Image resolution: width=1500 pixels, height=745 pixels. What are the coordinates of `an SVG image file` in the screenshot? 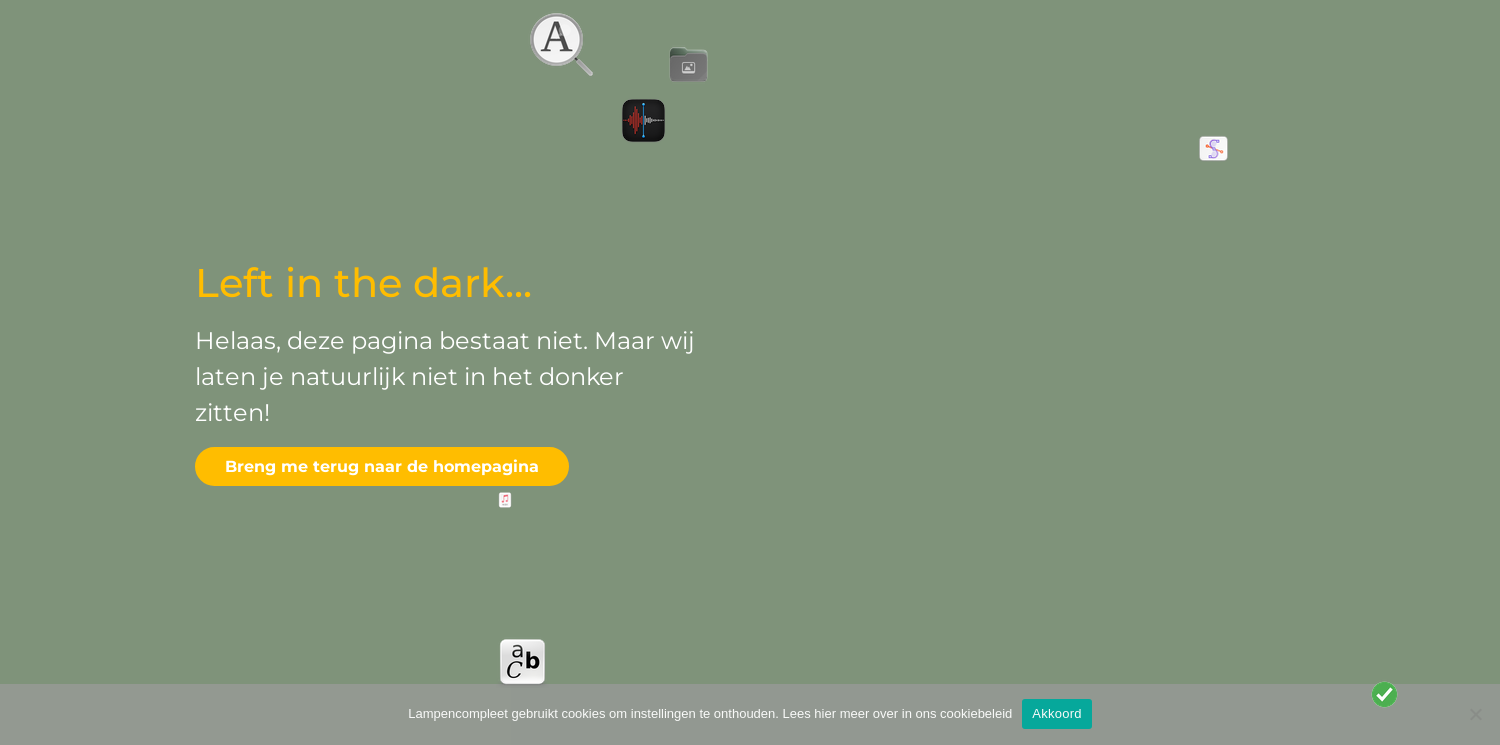 It's located at (1213, 147).